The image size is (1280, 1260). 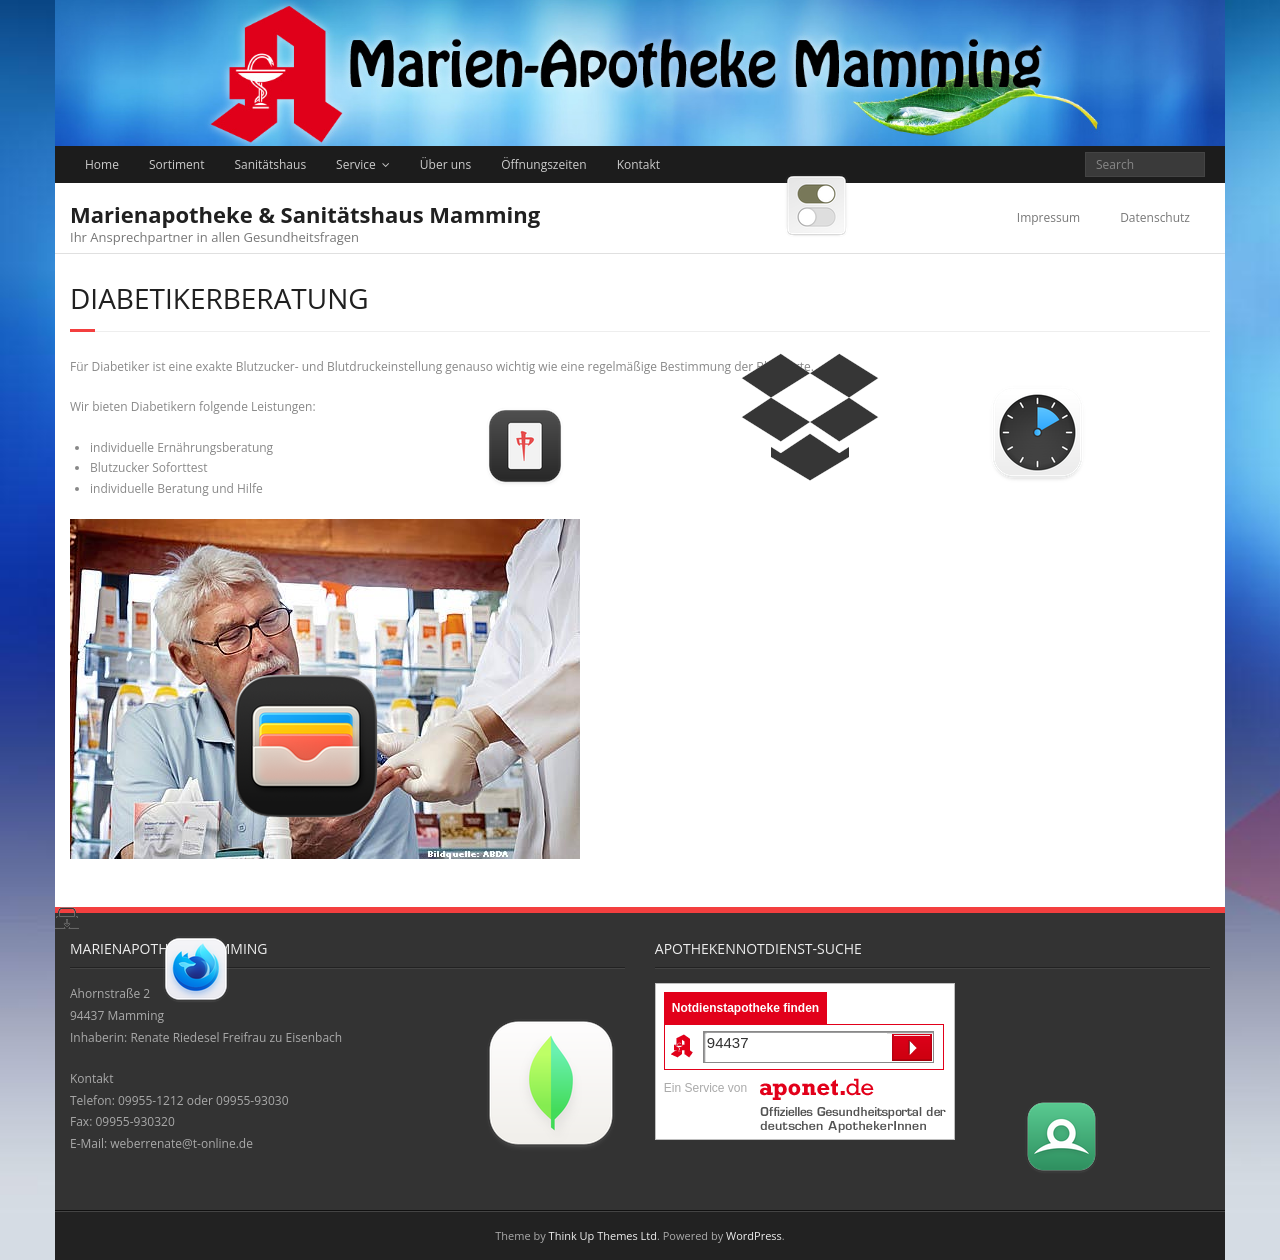 What do you see at coordinates (67, 918) in the screenshot?
I see `minimize window to dock` at bounding box center [67, 918].